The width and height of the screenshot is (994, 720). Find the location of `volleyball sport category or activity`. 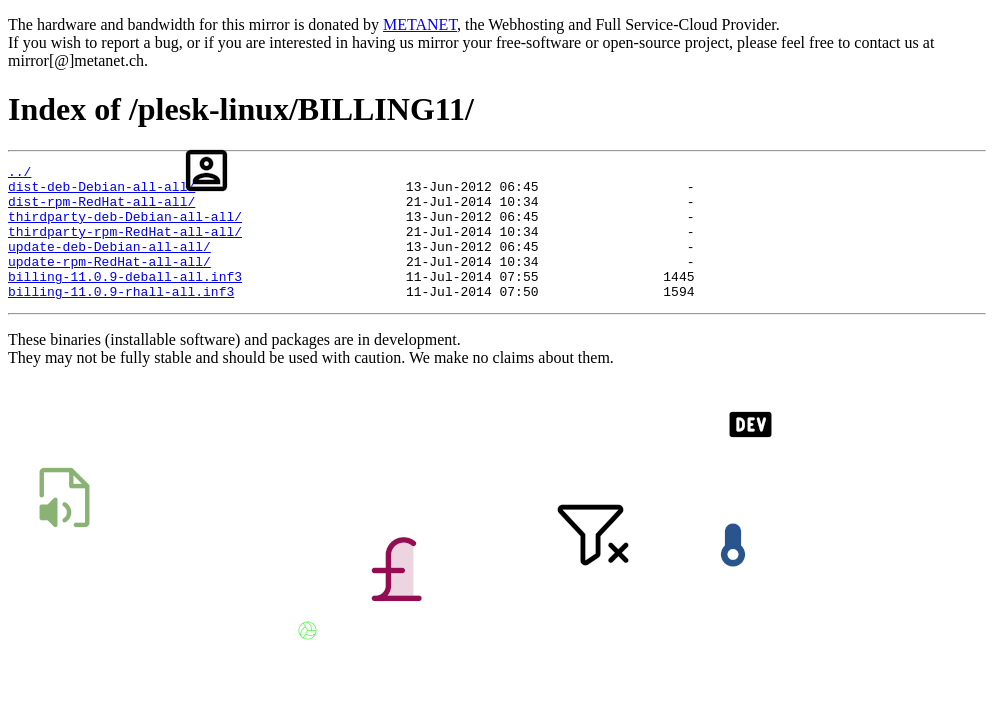

volleyball sport category or activity is located at coordinates (307, 630).